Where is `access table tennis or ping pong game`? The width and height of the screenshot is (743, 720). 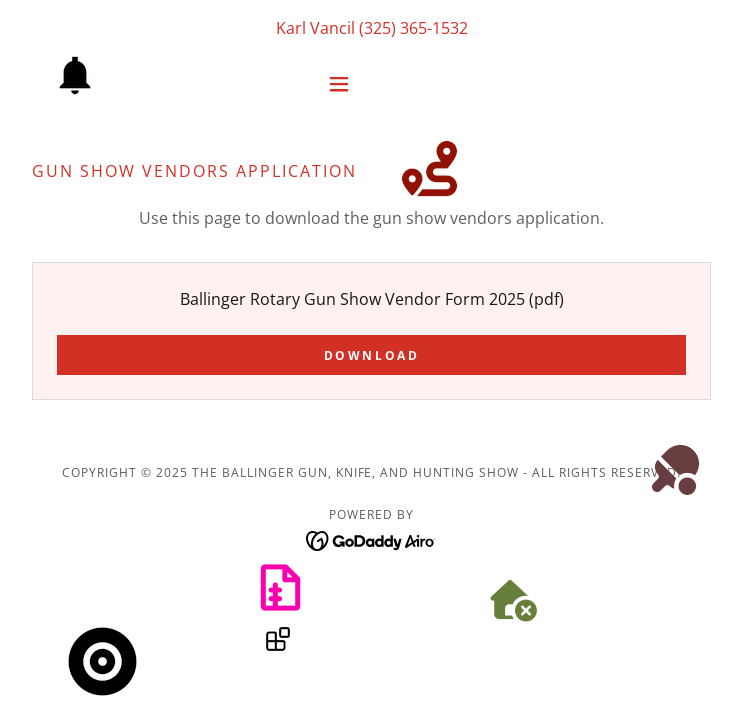
access table tennis or ping pong game is located at coordinates (675, 468).